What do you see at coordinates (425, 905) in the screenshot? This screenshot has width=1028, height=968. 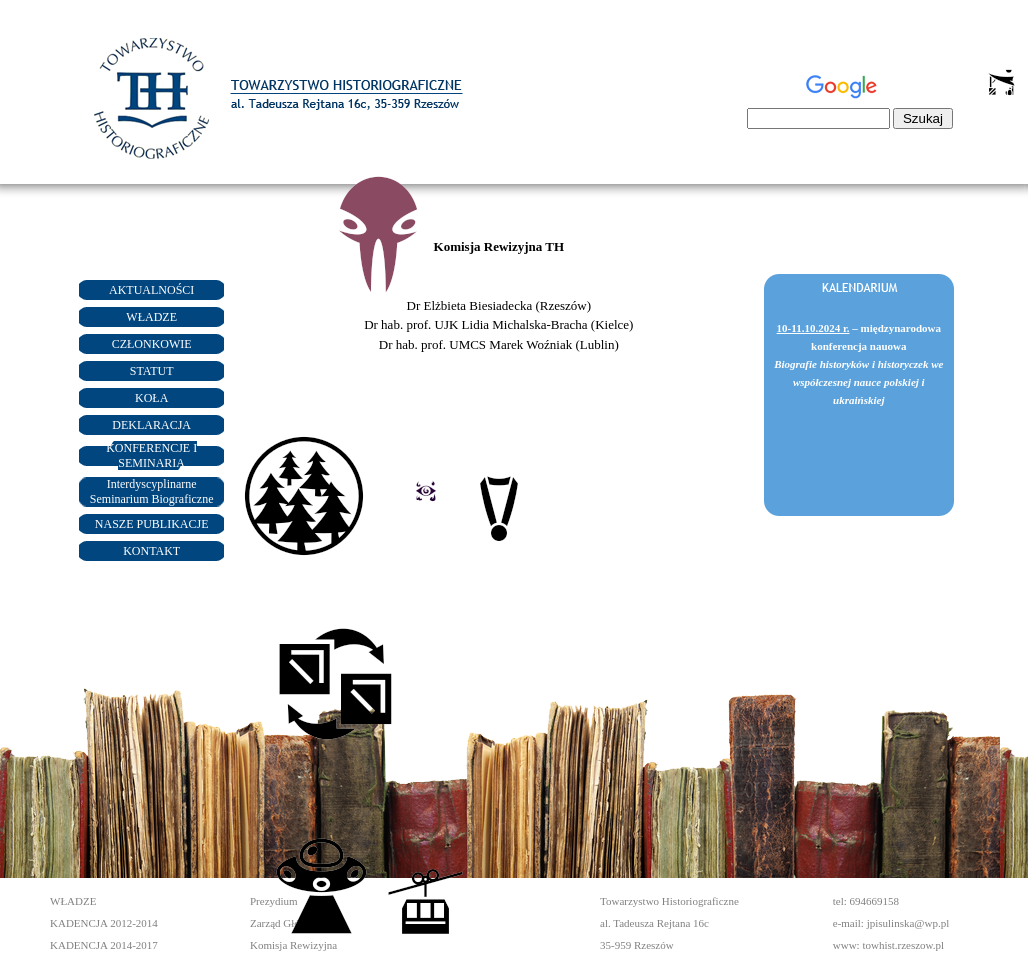 I see `access cable car or ropeway transportation info` at bounding box center [425, 905].